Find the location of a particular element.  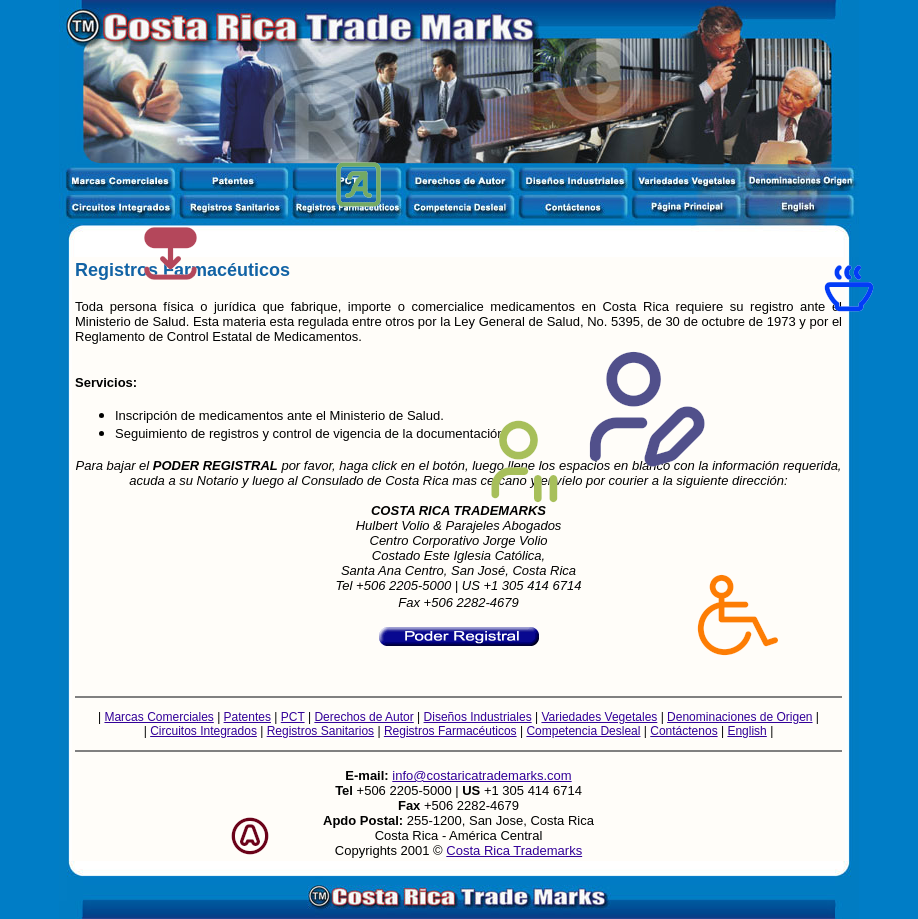

browse soup or hot food options is located at coordinates (849, 287).